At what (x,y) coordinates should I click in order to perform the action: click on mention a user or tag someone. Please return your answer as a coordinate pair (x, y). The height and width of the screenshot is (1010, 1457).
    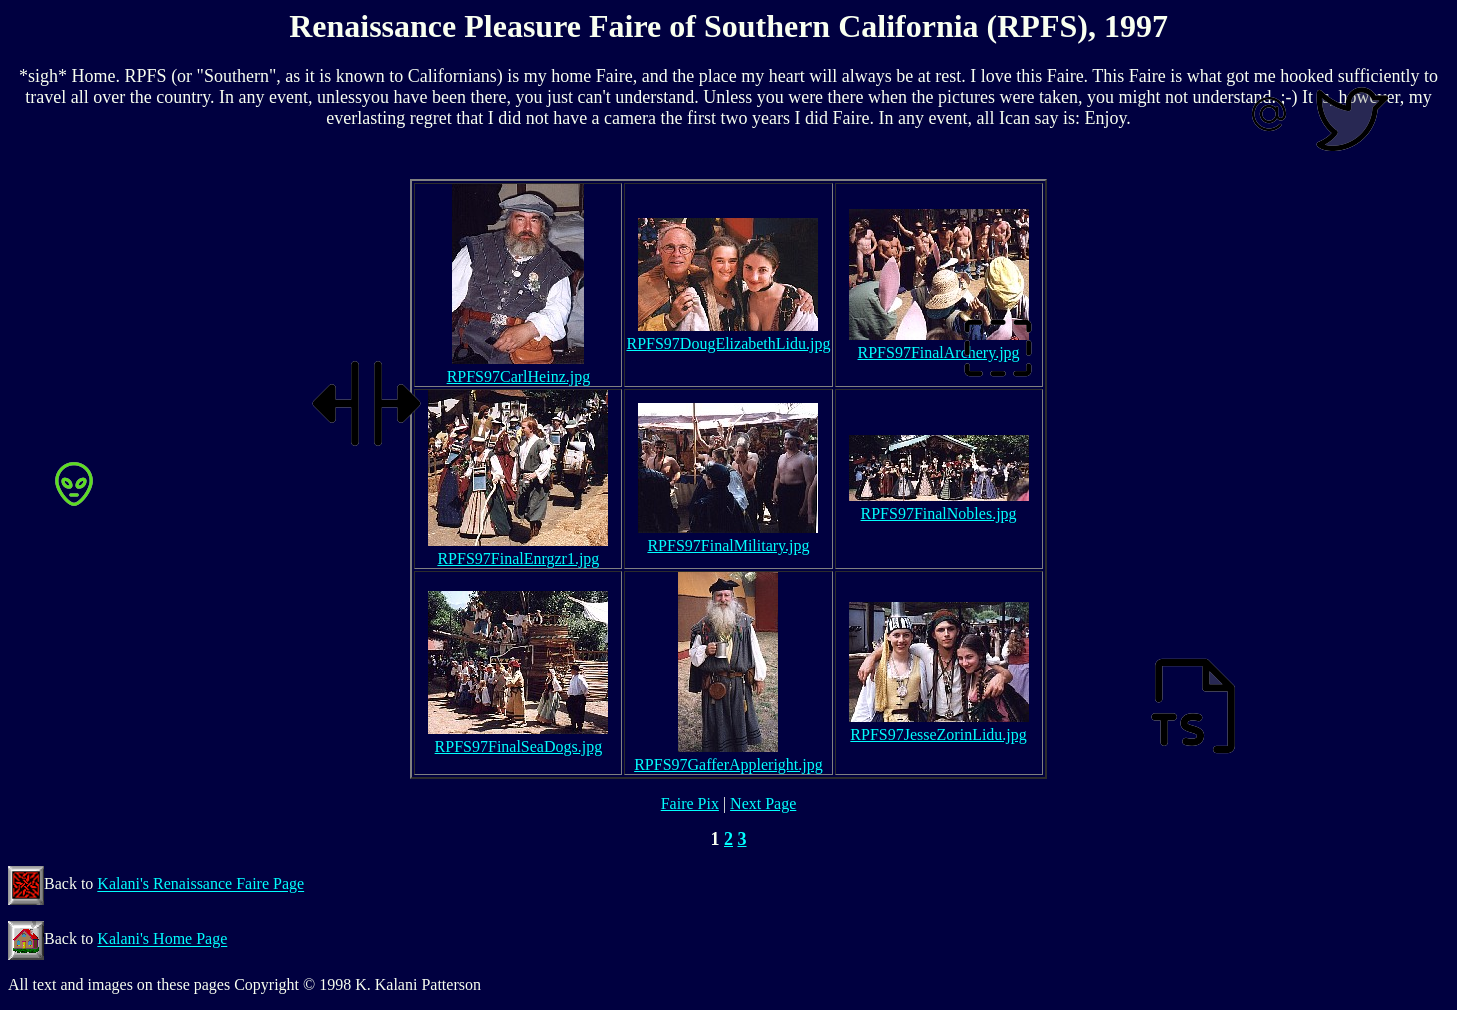
    Looking at the image, I should click on (1269, 114).